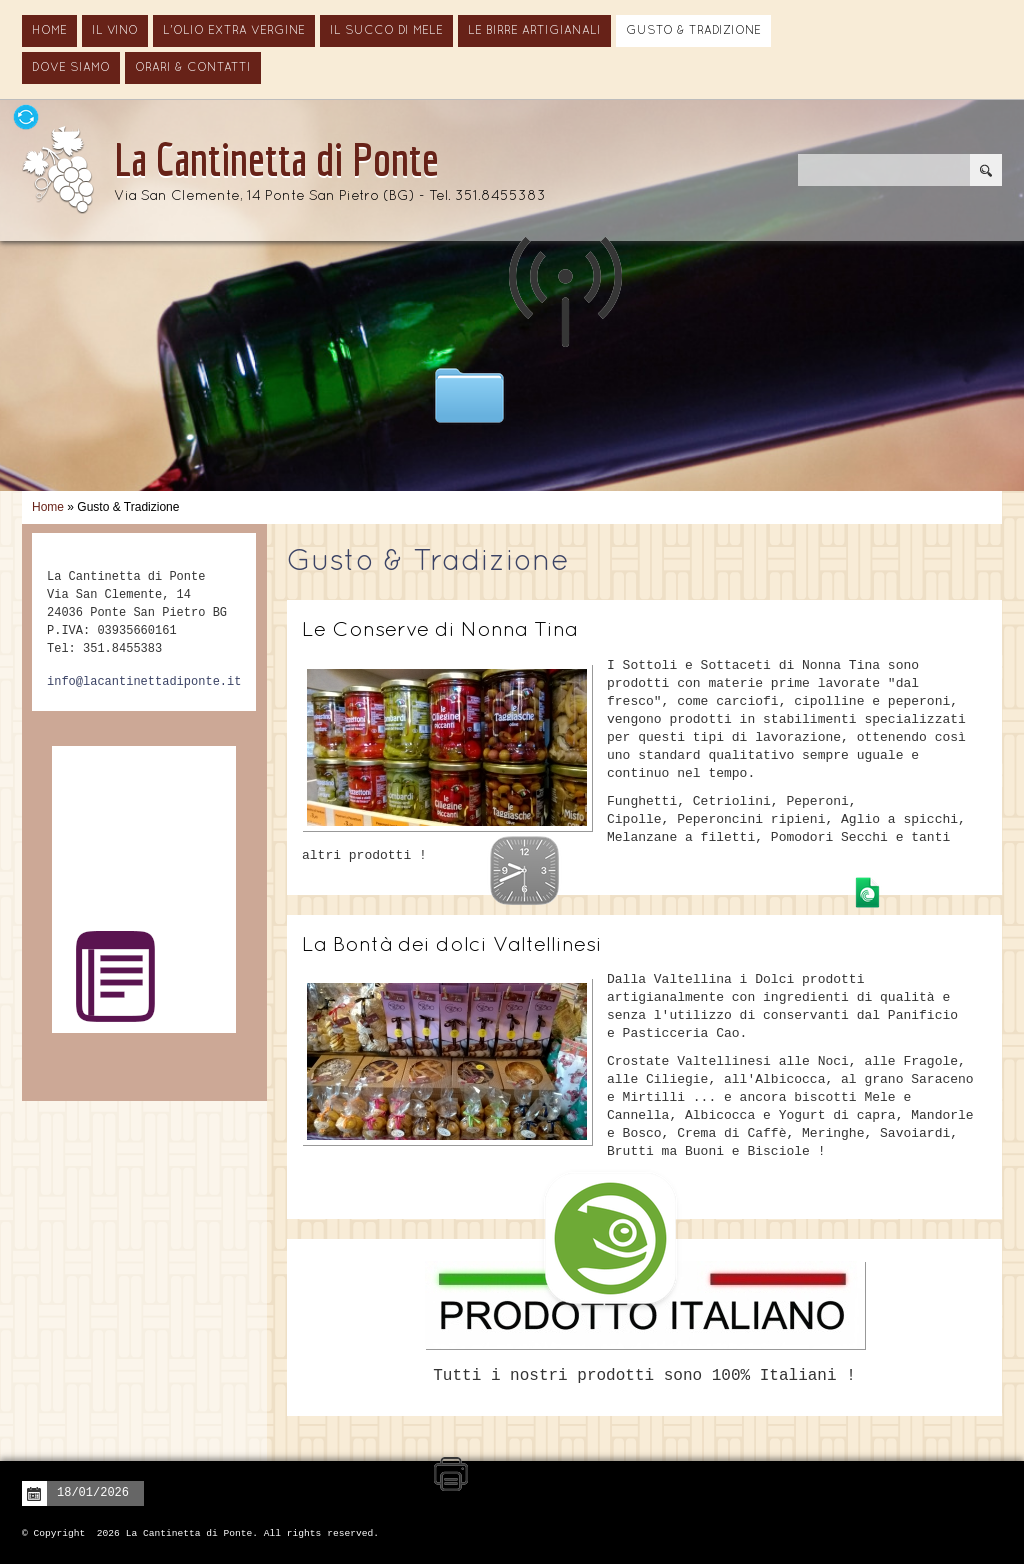 This screenshot has height=1564, width=1024. I want to click on a torrent file ready to open with BitTorrent client, so click(867, 892).